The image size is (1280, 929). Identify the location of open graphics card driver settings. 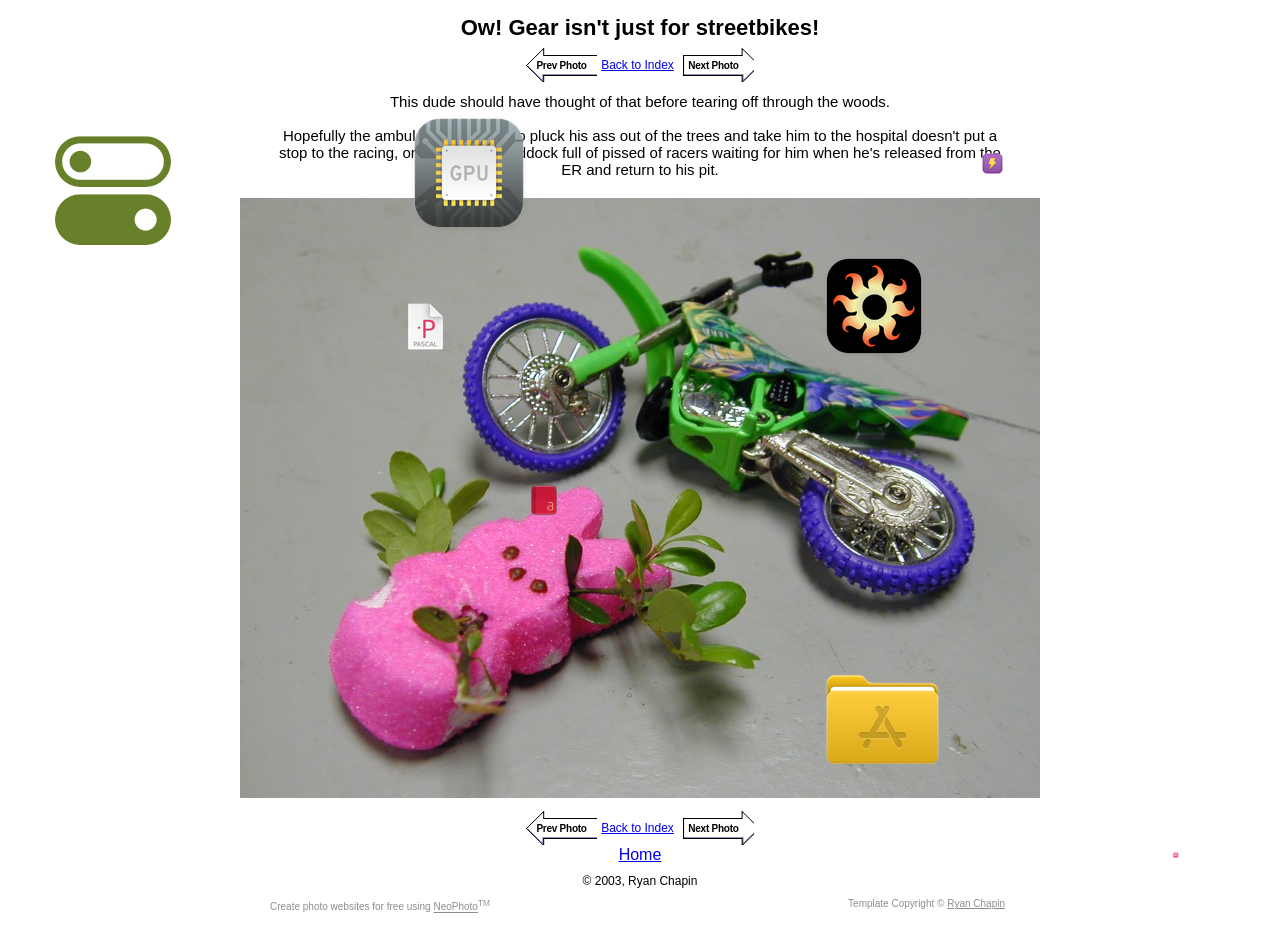
(469, 173).